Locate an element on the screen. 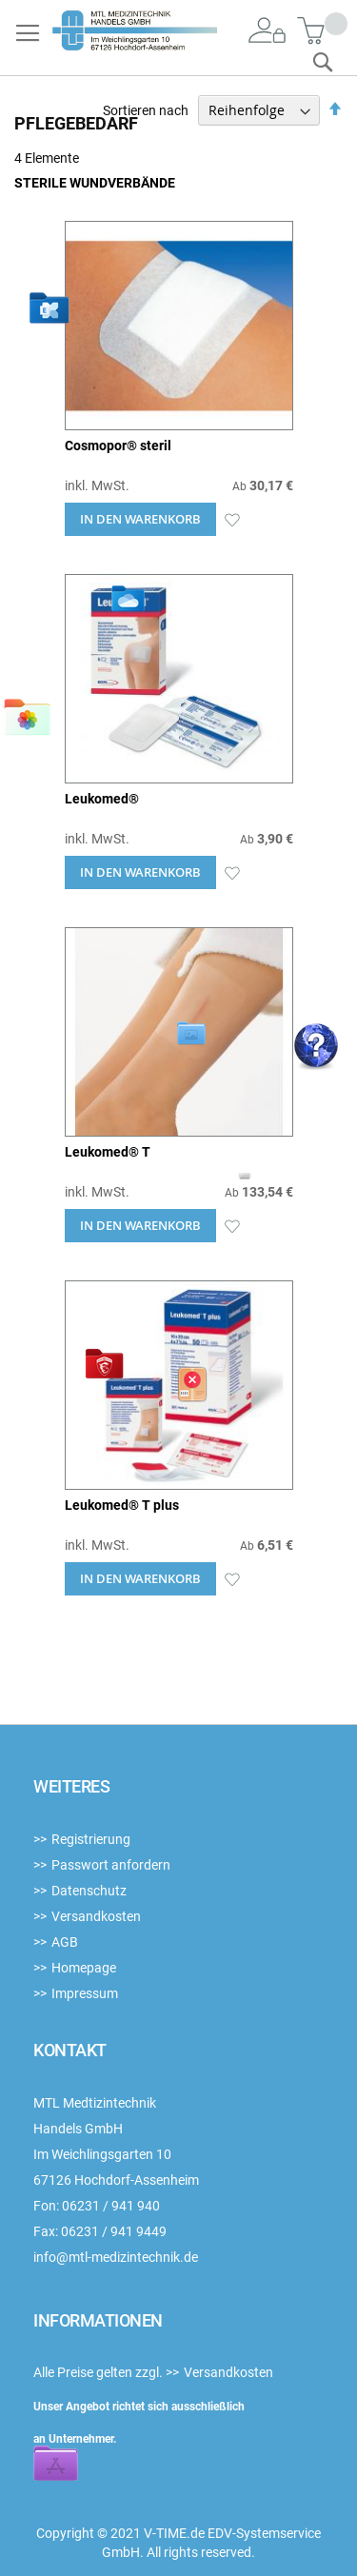 The height and width of the screenshot is (2576, 357). open your pictures folder is located at coordinates (191, 1033).